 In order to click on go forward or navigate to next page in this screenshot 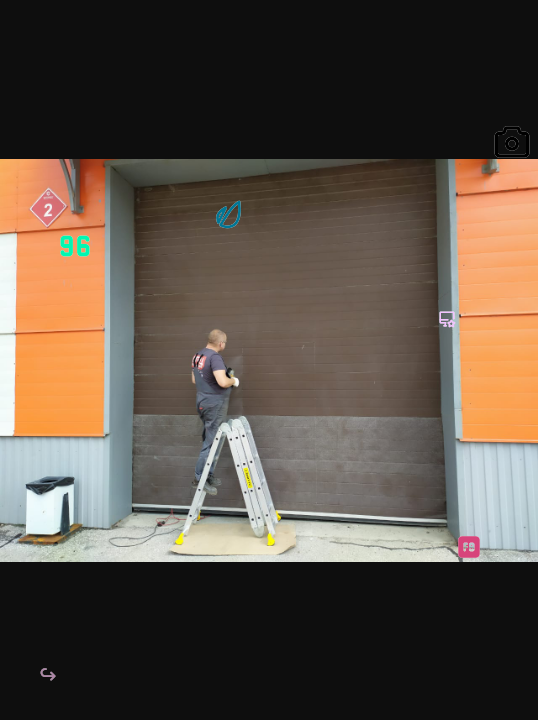, I will do `click(48, 673)`.